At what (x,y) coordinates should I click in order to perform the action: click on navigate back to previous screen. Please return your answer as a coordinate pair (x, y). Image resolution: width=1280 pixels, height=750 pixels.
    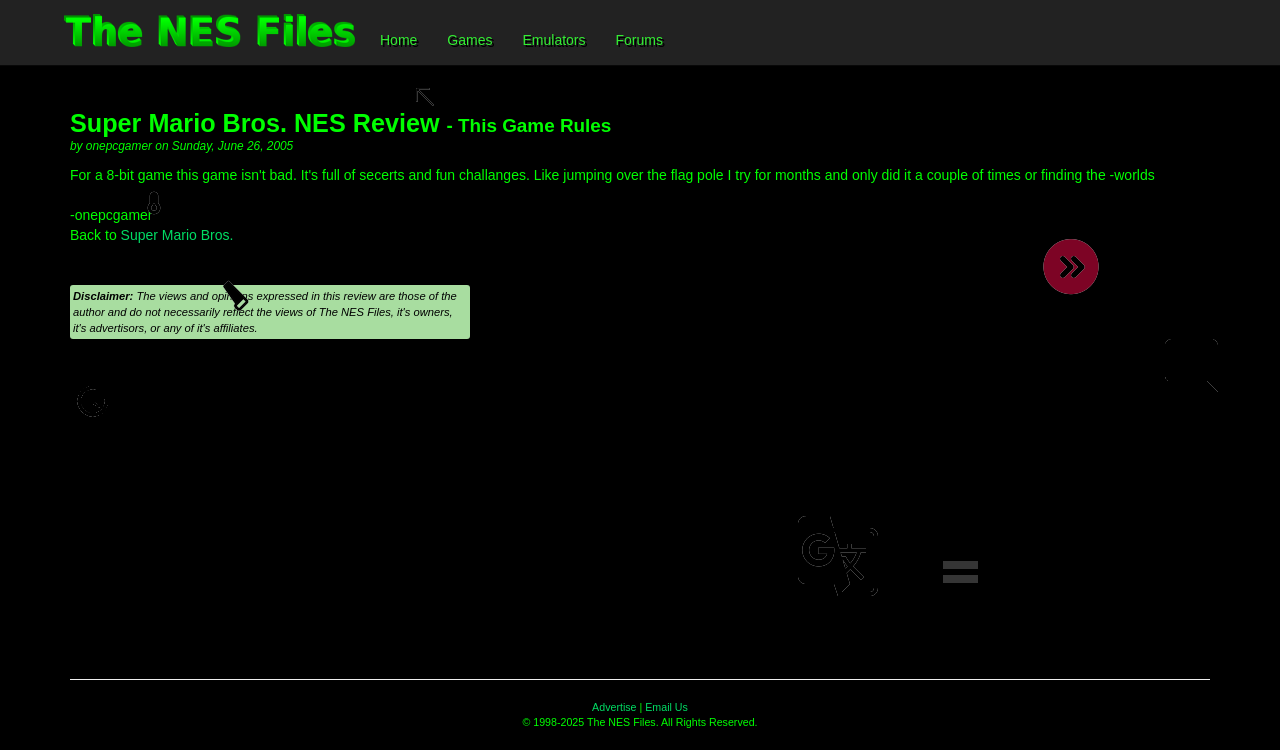
    Looking at the image, I should click on (425, 97).